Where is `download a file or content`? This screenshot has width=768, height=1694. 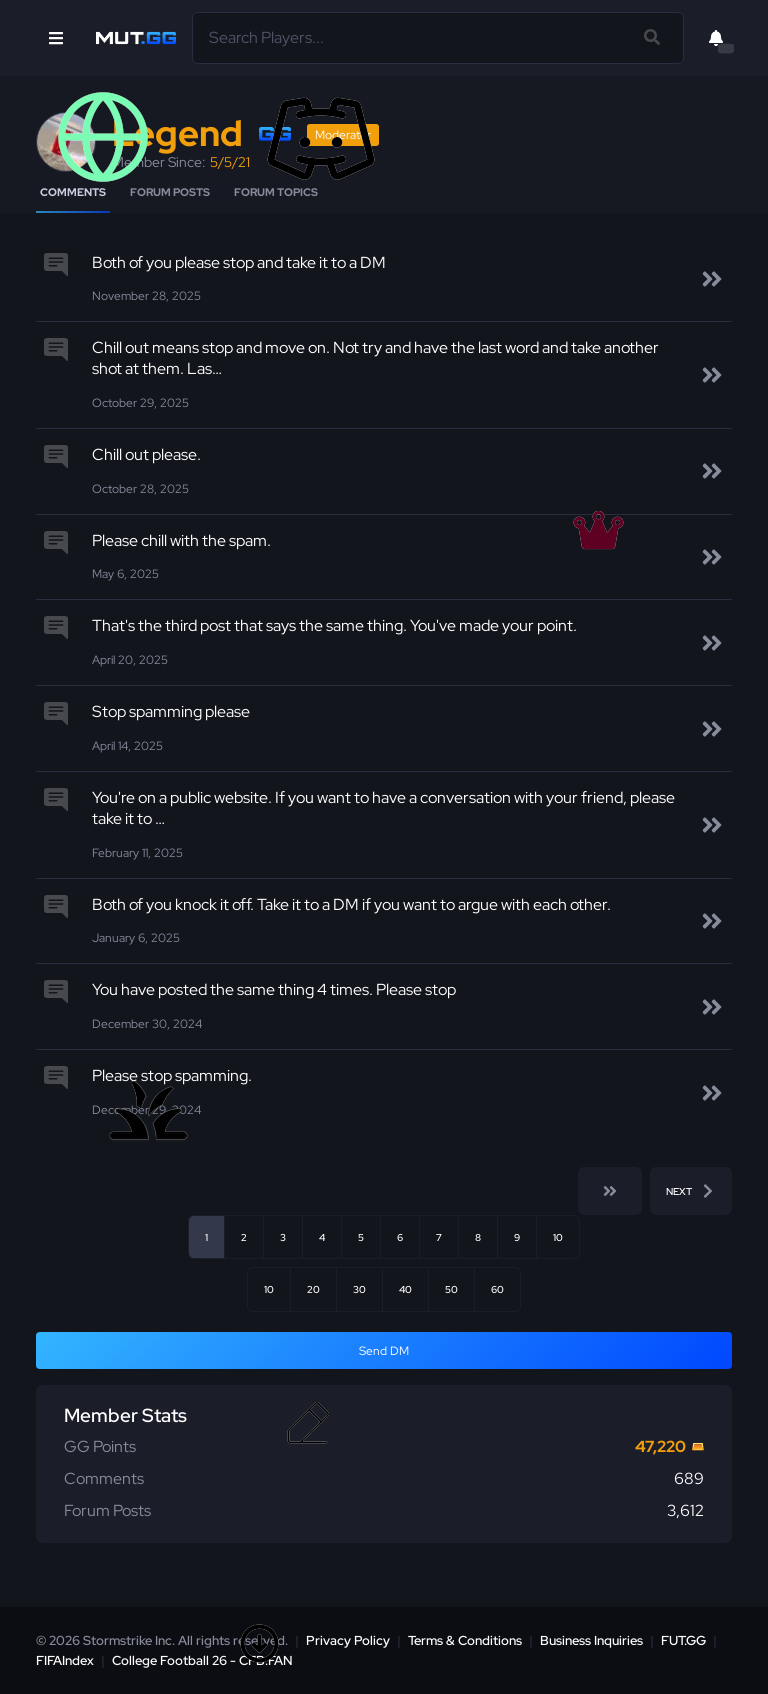 download a file or content is located at coordinates (259, 1643).